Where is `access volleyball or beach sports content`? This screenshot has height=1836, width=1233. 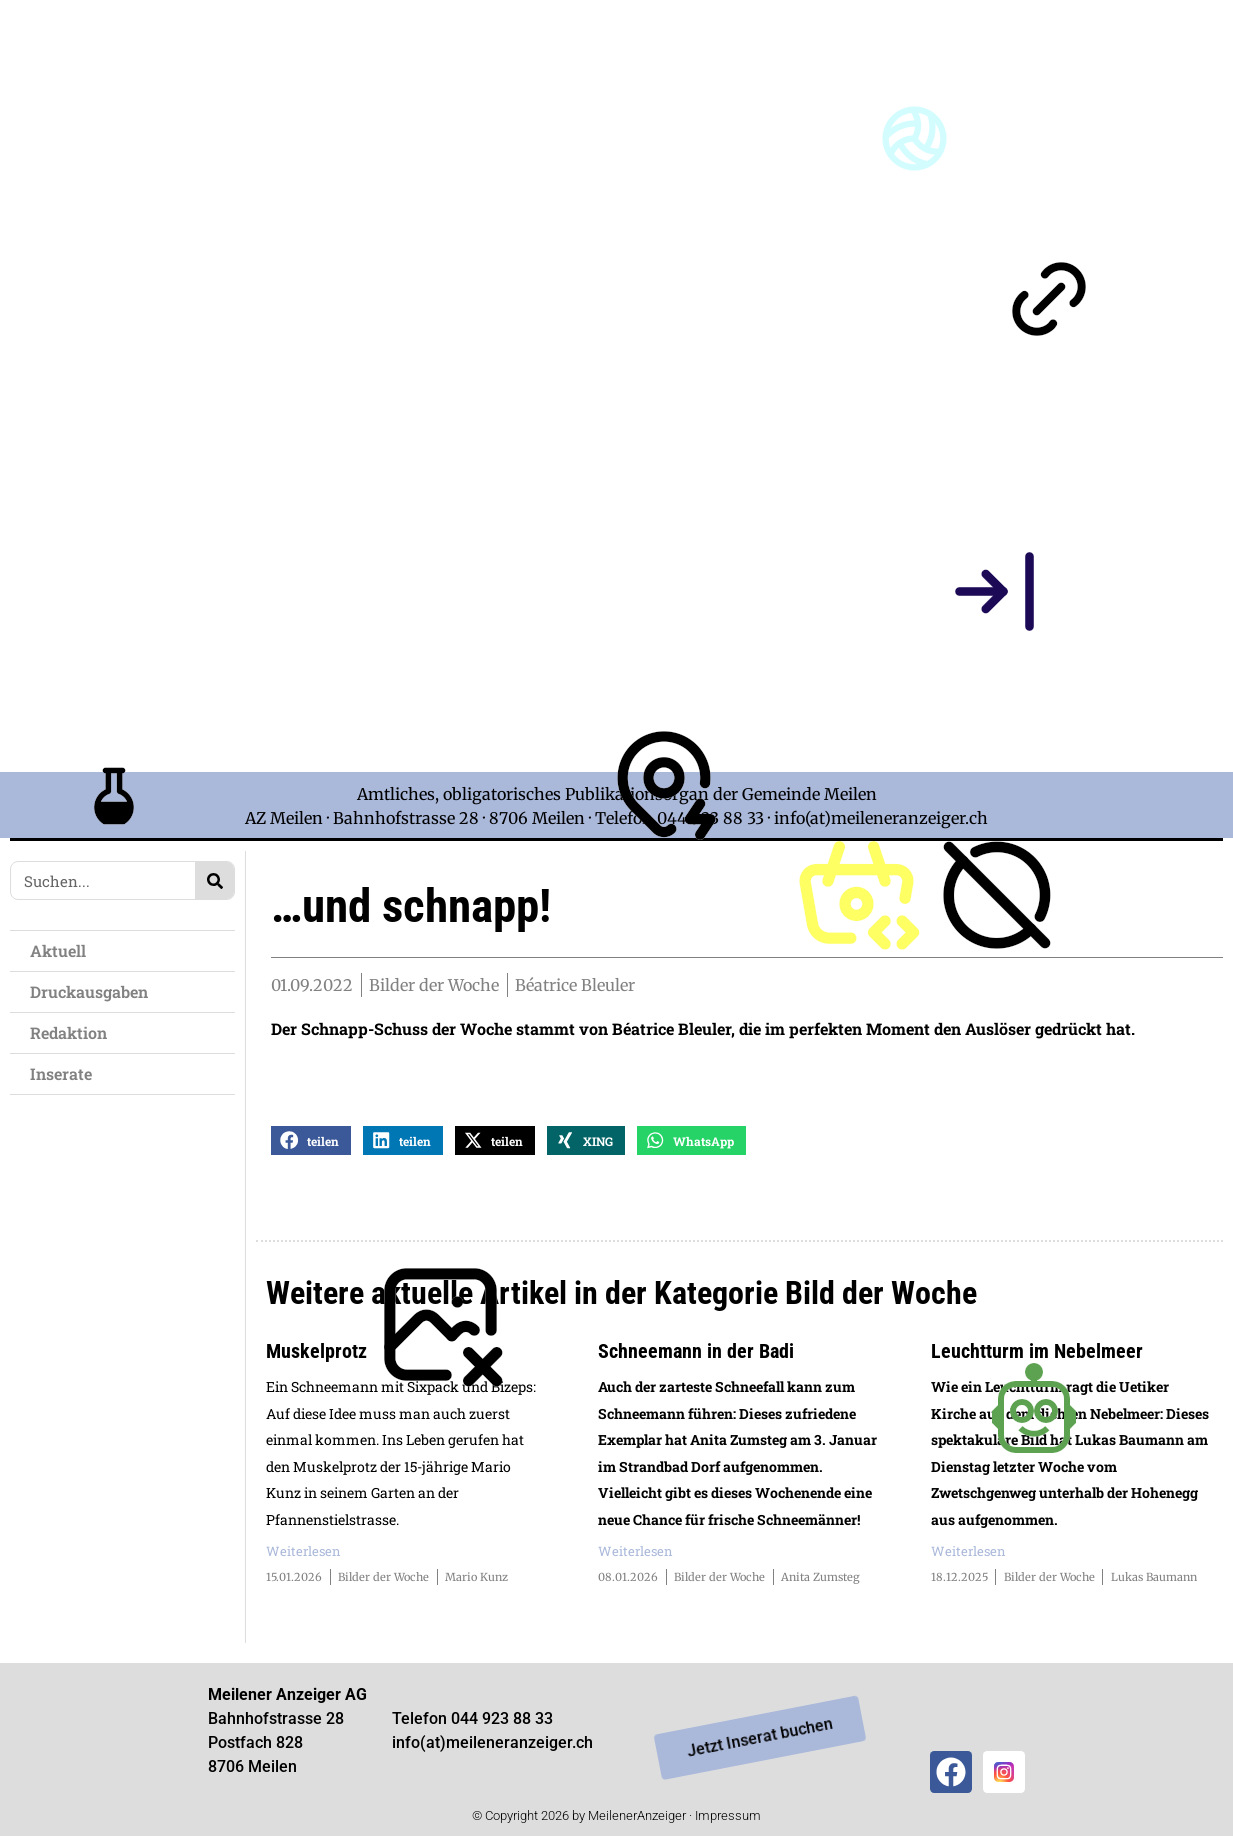
access volleyball or beach sports content is located at coordinates (914, 138).